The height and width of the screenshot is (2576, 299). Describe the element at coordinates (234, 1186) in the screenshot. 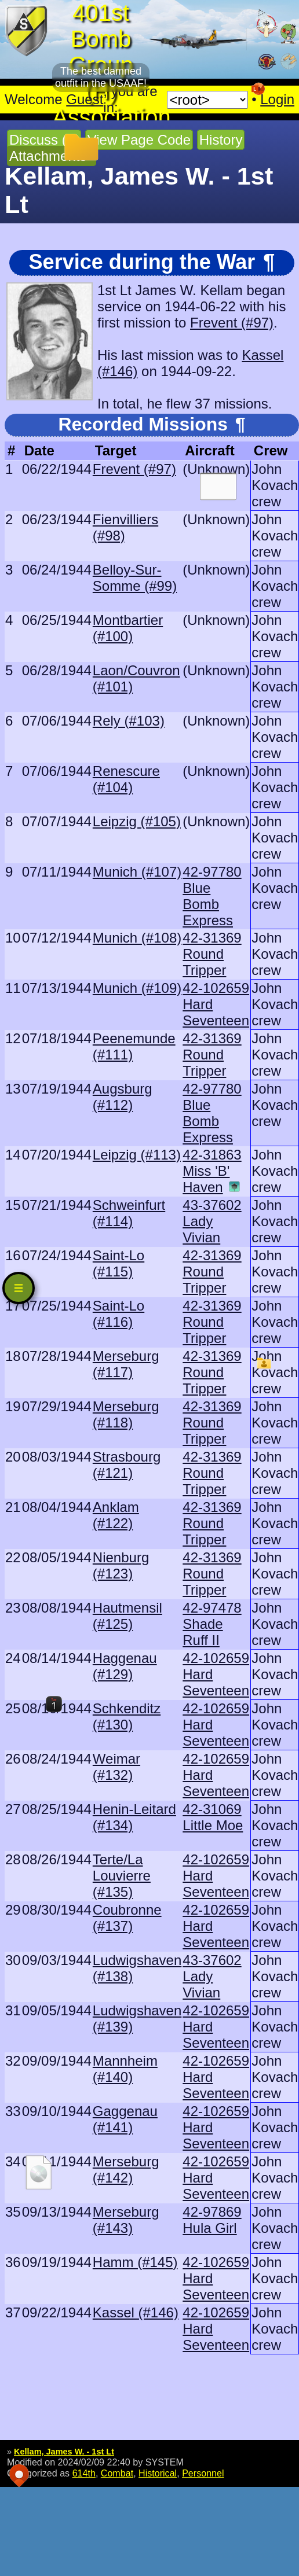

I see `launch gnome mines game` at that location.